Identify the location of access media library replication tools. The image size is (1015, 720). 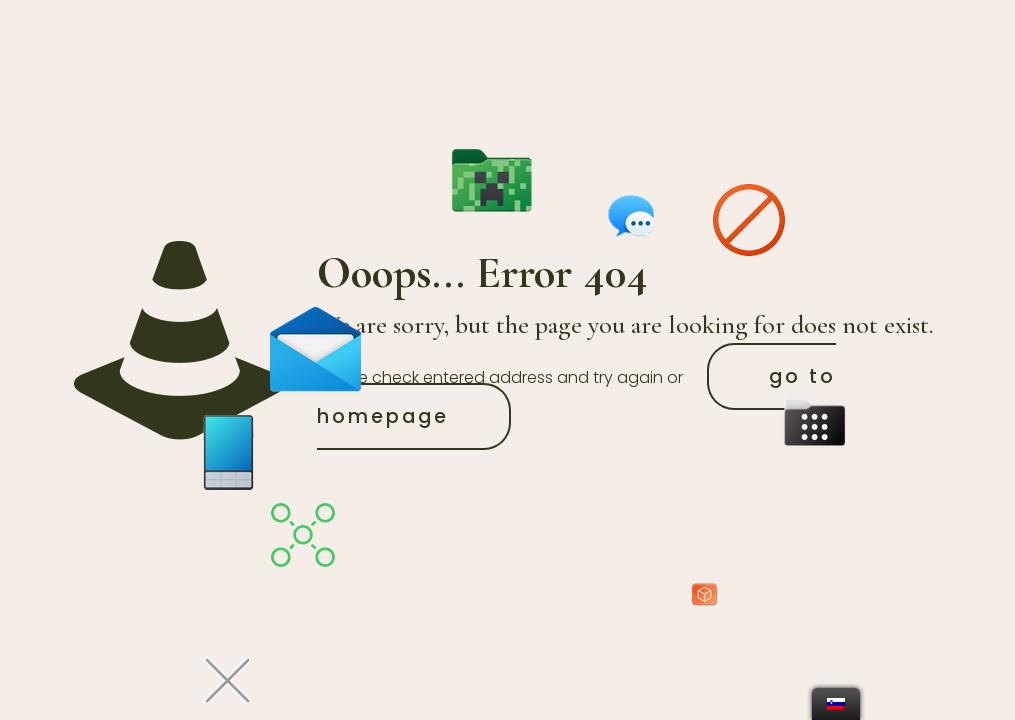
(303, 535).